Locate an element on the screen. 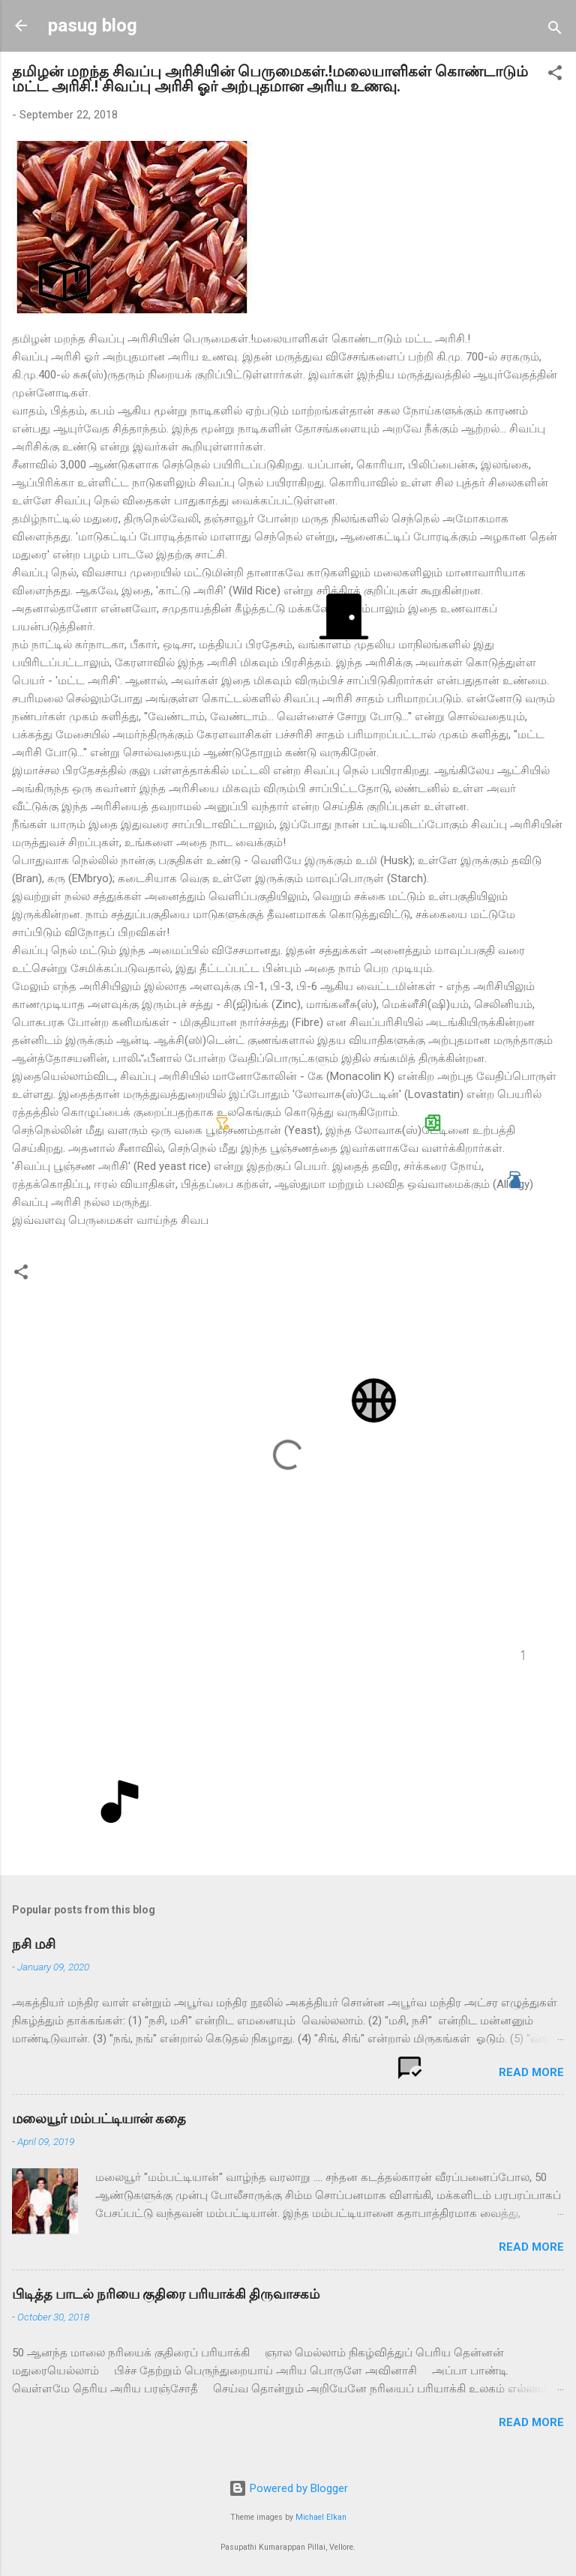 Image resolution: width=576 pixels, height=2576 pixels. exit or log out of the application is located at coordinates (344, 616).